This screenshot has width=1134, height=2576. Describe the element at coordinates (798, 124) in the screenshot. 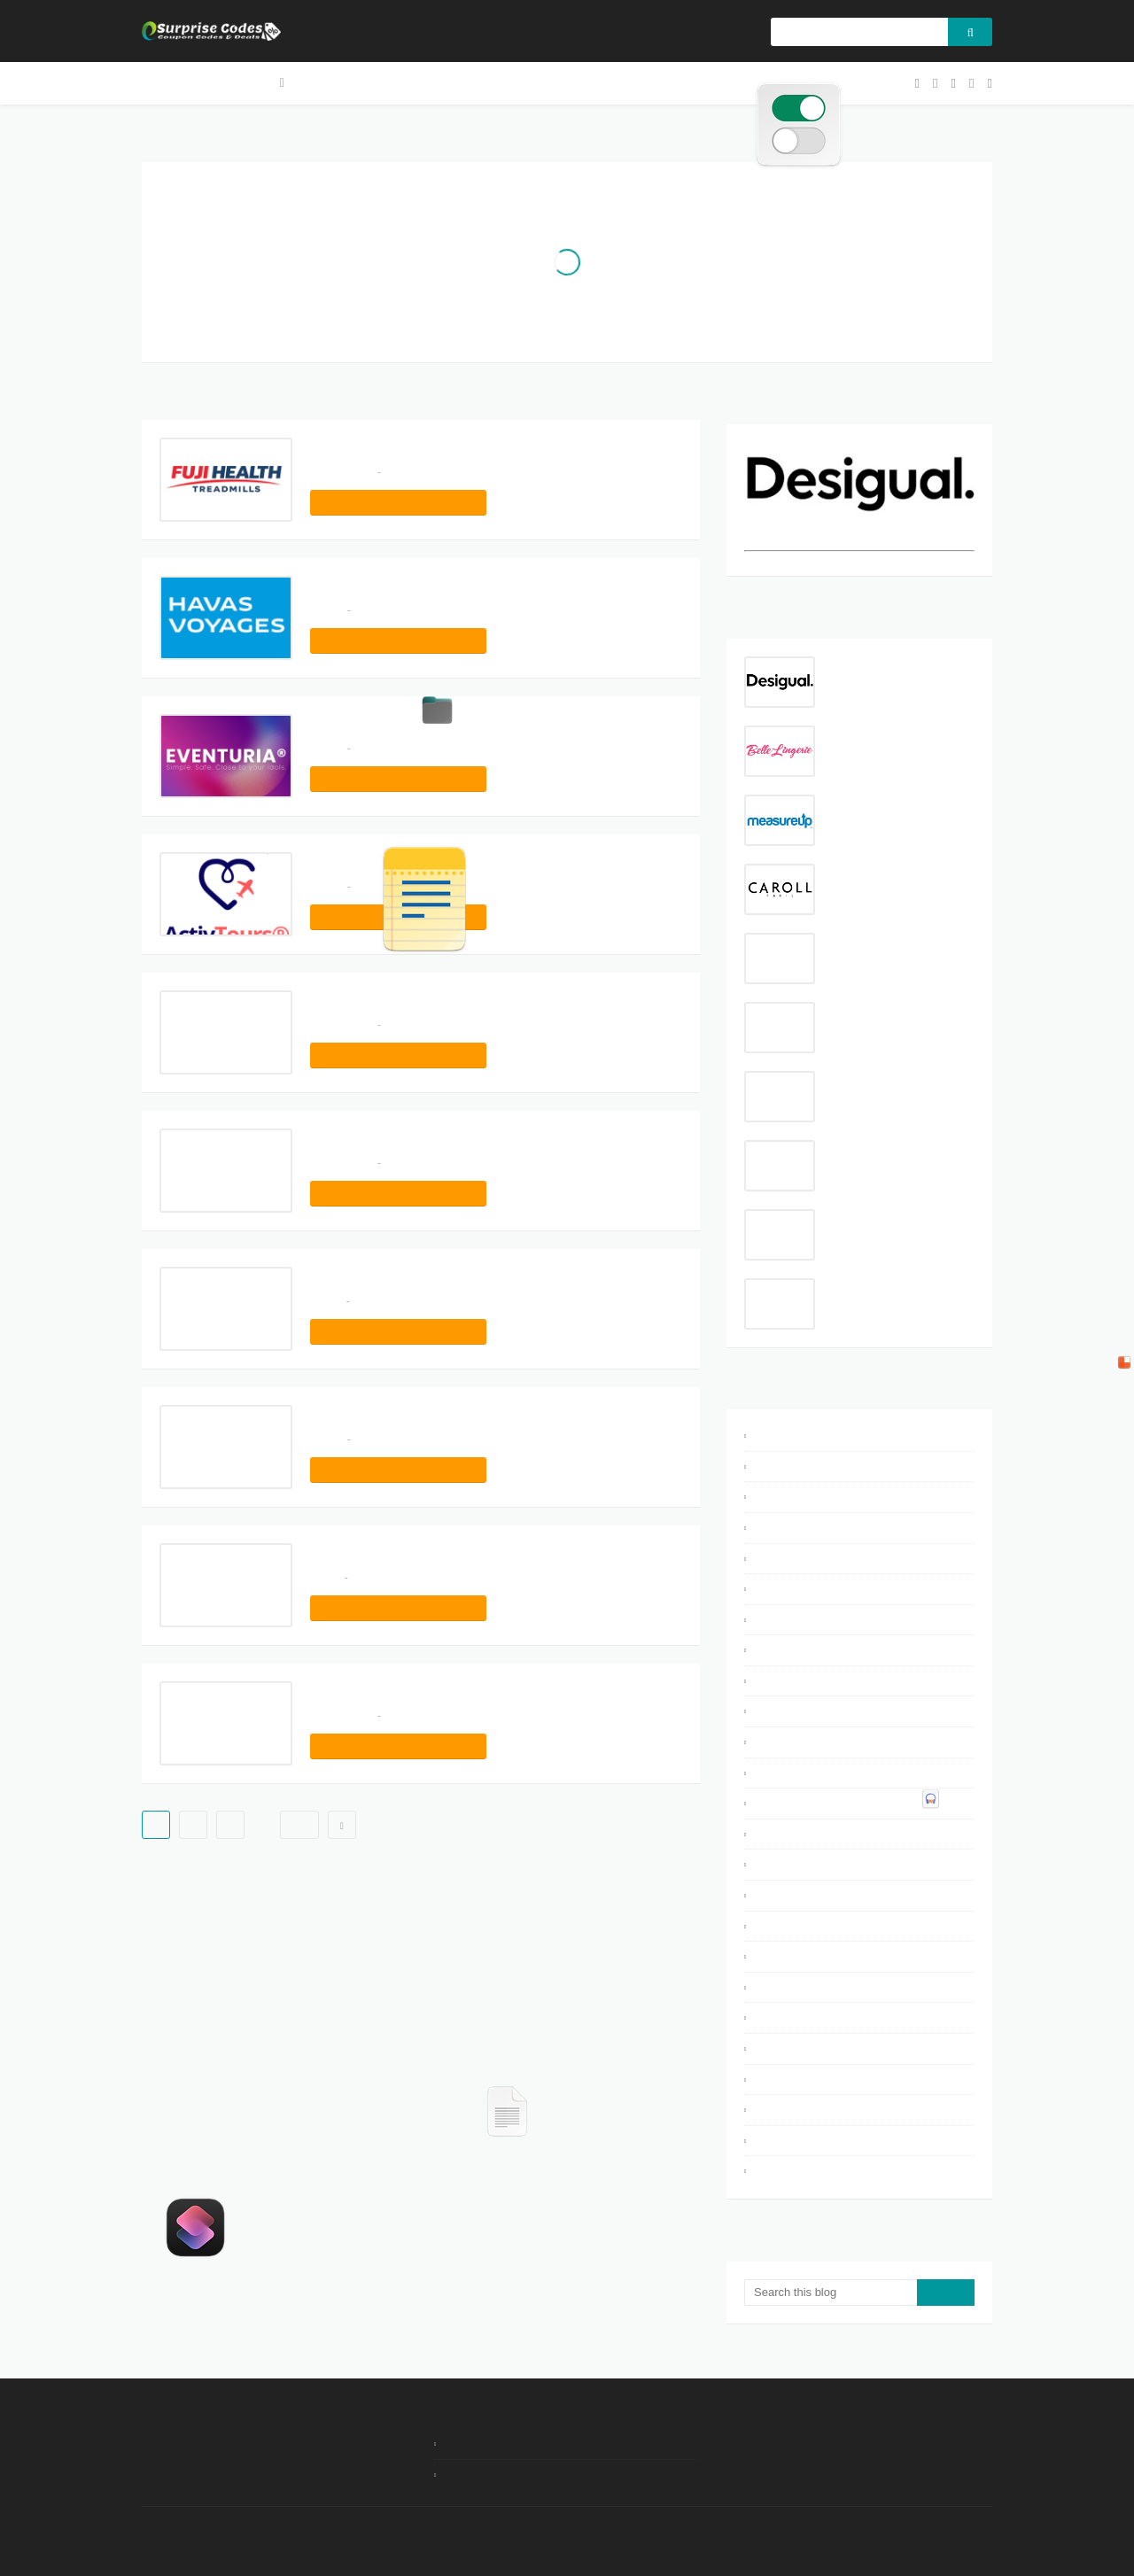

I see `open desktop preferences or settings` at that location.